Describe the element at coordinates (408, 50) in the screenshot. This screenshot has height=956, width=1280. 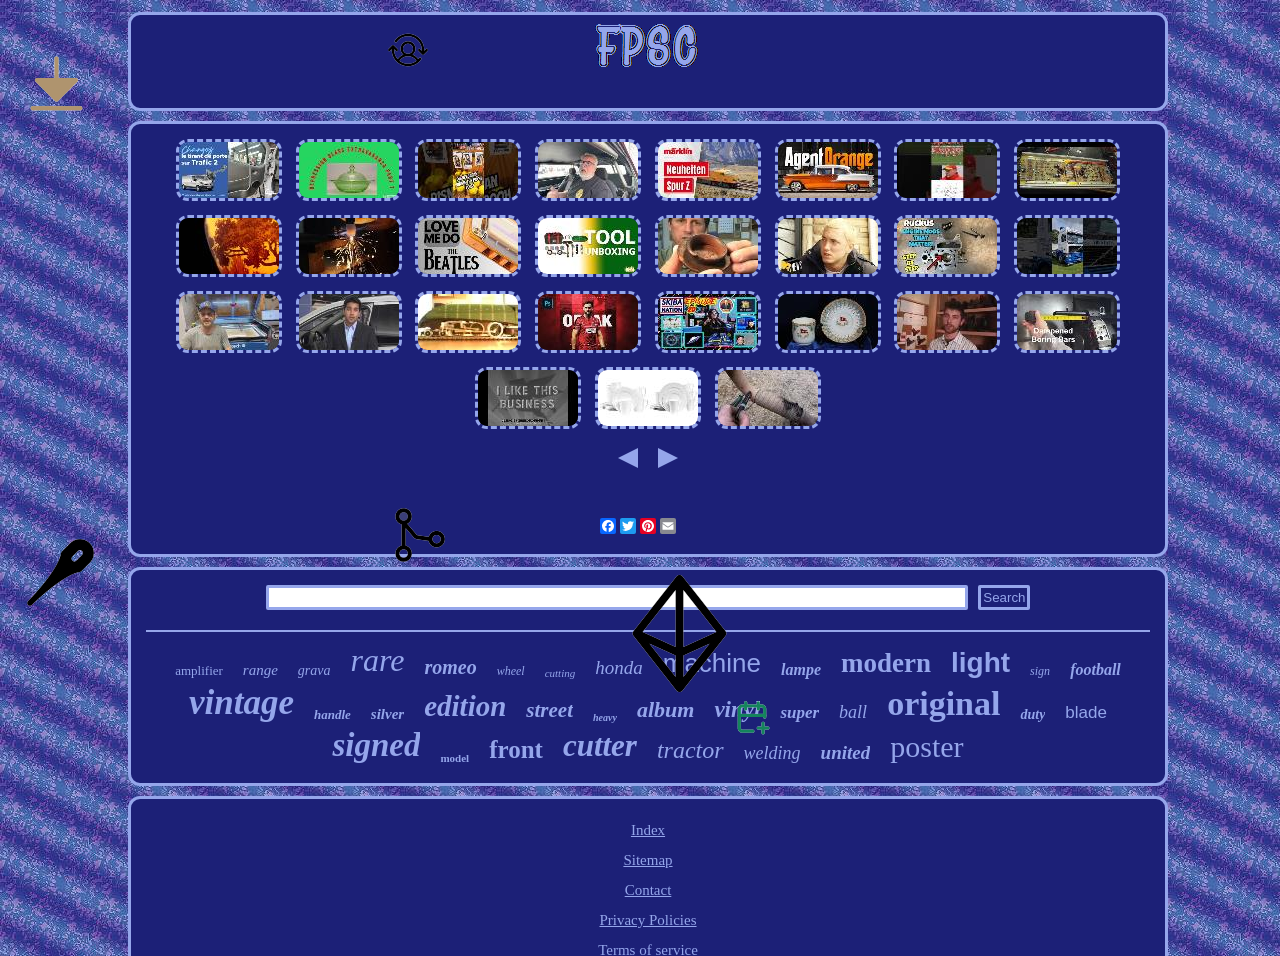
I see `switch between user accounts` at that location.